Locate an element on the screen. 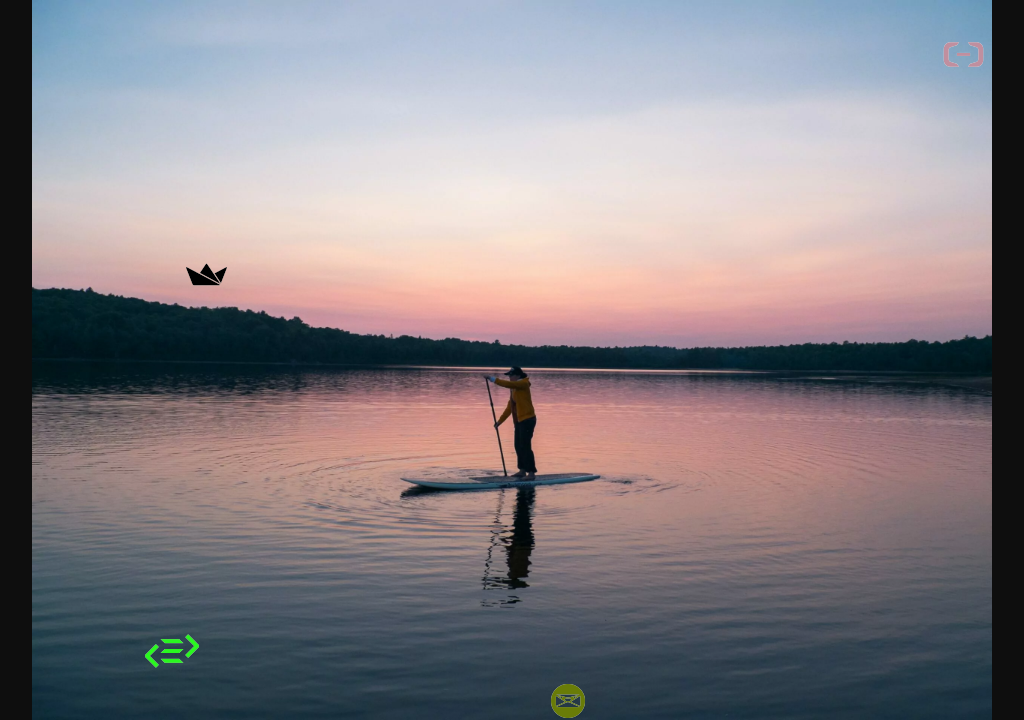 This screenshot has height=720, width=1024. open streamlit application is located at coordinates (206, 274).